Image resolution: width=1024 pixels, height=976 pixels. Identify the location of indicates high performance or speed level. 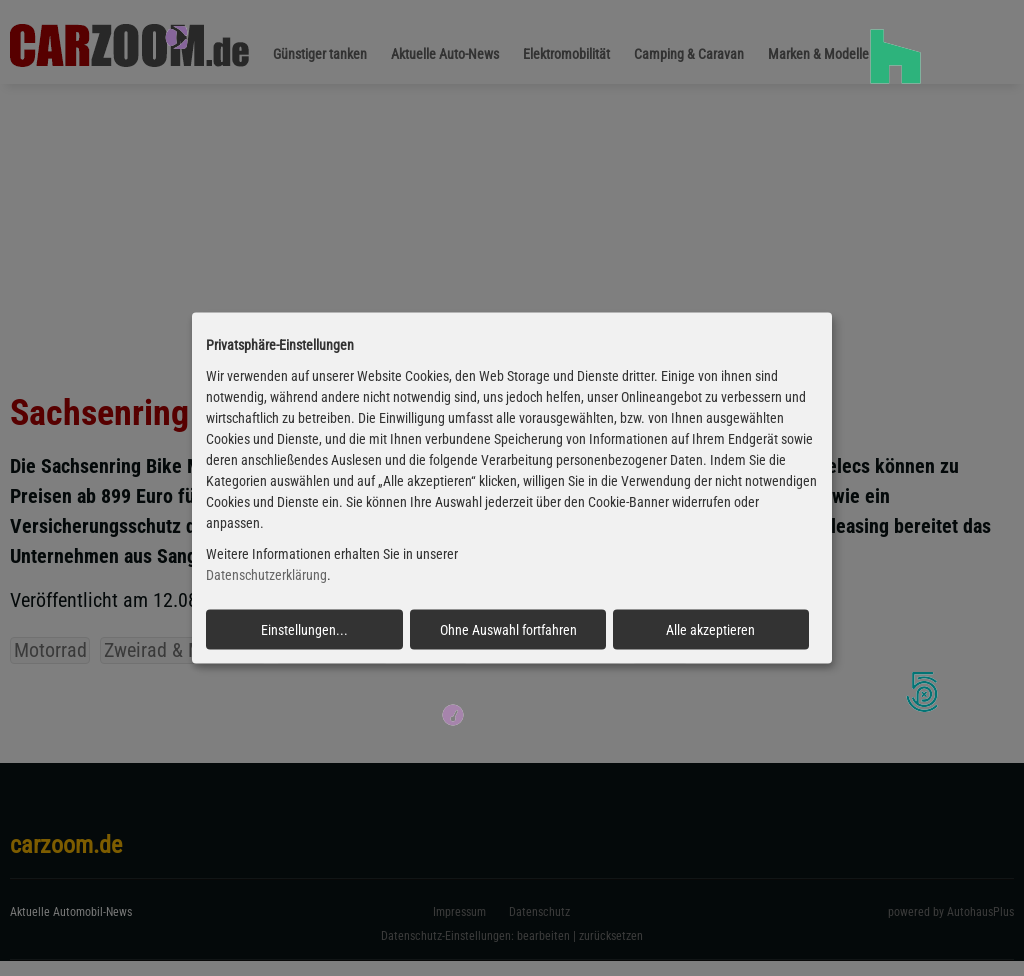
(453, 715).